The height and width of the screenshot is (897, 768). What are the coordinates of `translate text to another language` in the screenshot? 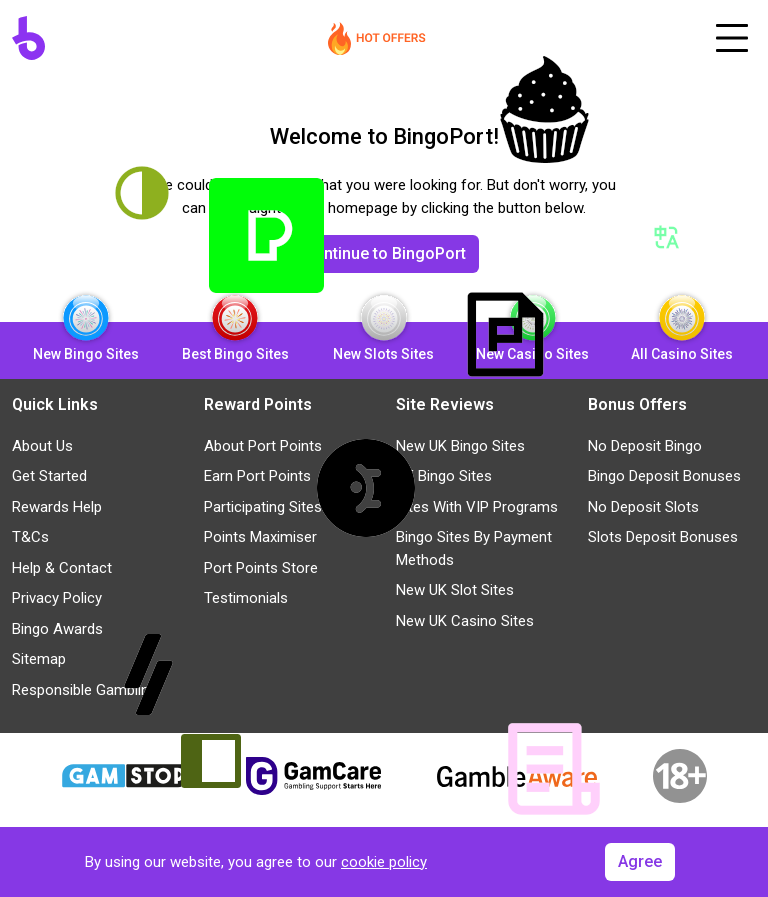 It's located at (666, 237).